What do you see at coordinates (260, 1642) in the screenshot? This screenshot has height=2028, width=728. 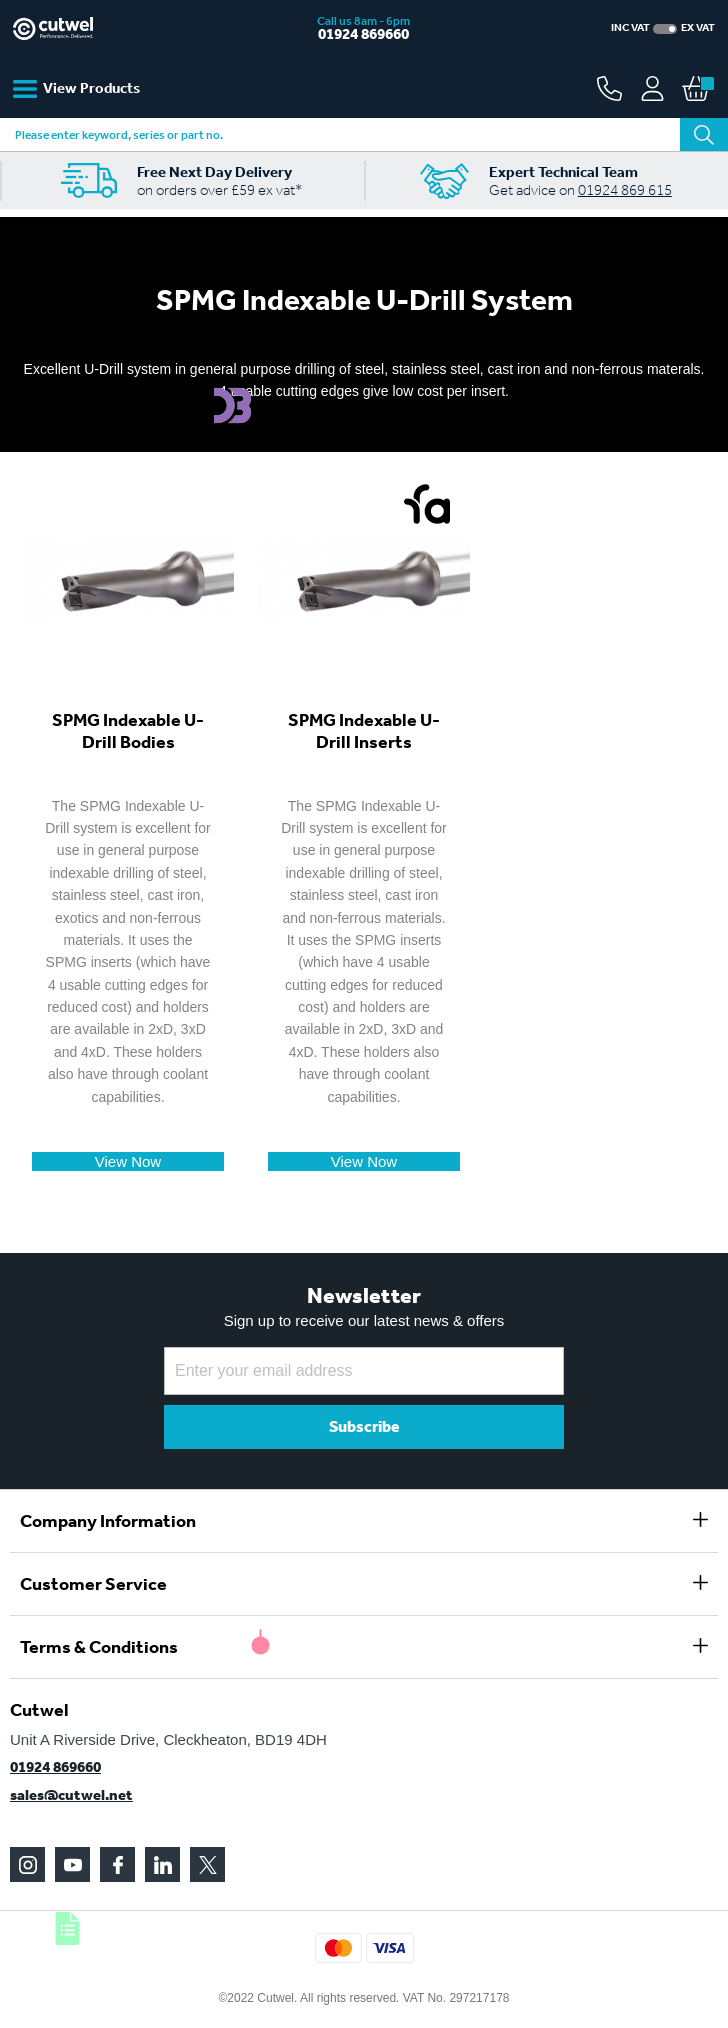 I see `indicates gender-neutral or non-binary option` at bounding box center [260, 1642].